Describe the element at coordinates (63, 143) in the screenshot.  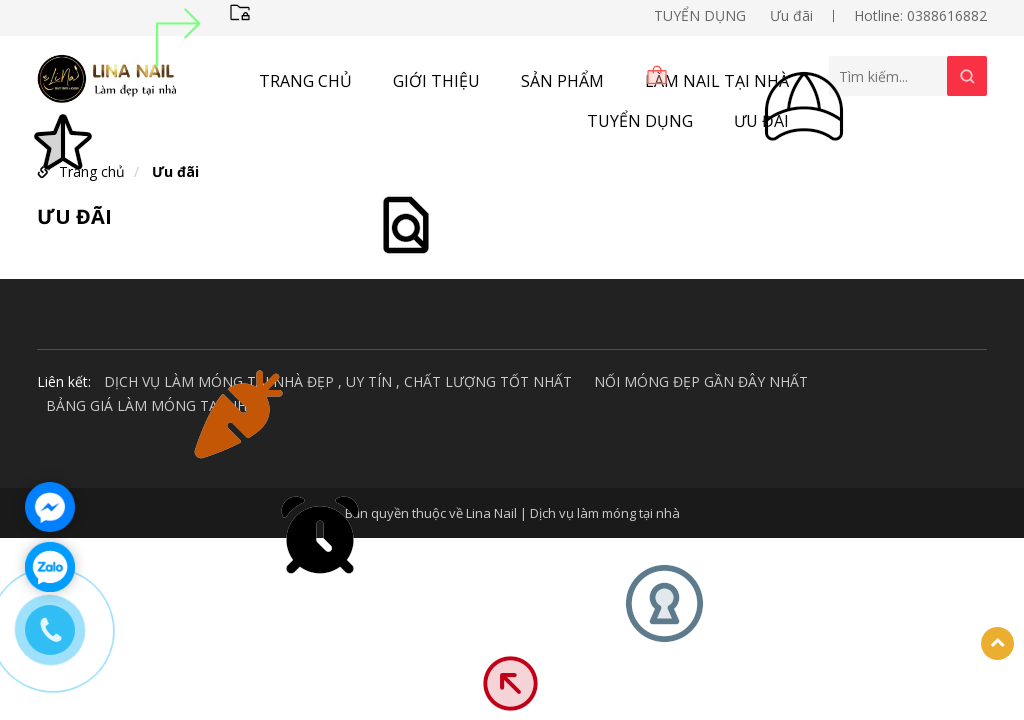
I see `indicates a partial or half-star rating` at that location.